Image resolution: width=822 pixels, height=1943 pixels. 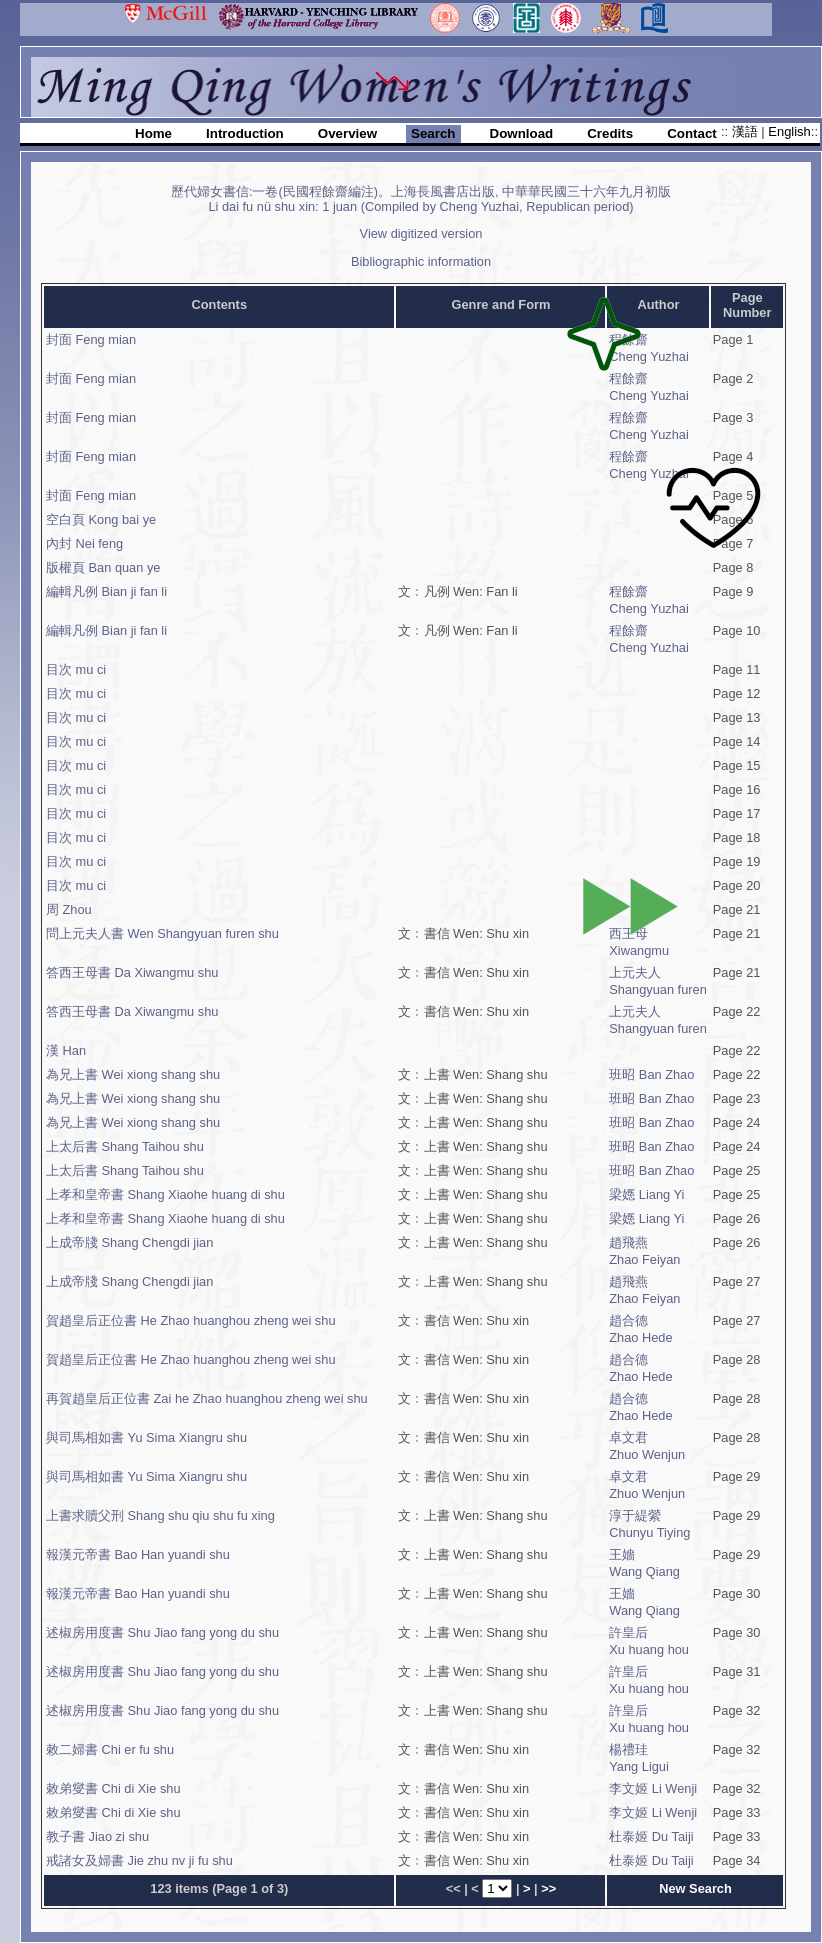 I want to click on indicates a declining trend or decreasing value, so click(x=392, y=81).